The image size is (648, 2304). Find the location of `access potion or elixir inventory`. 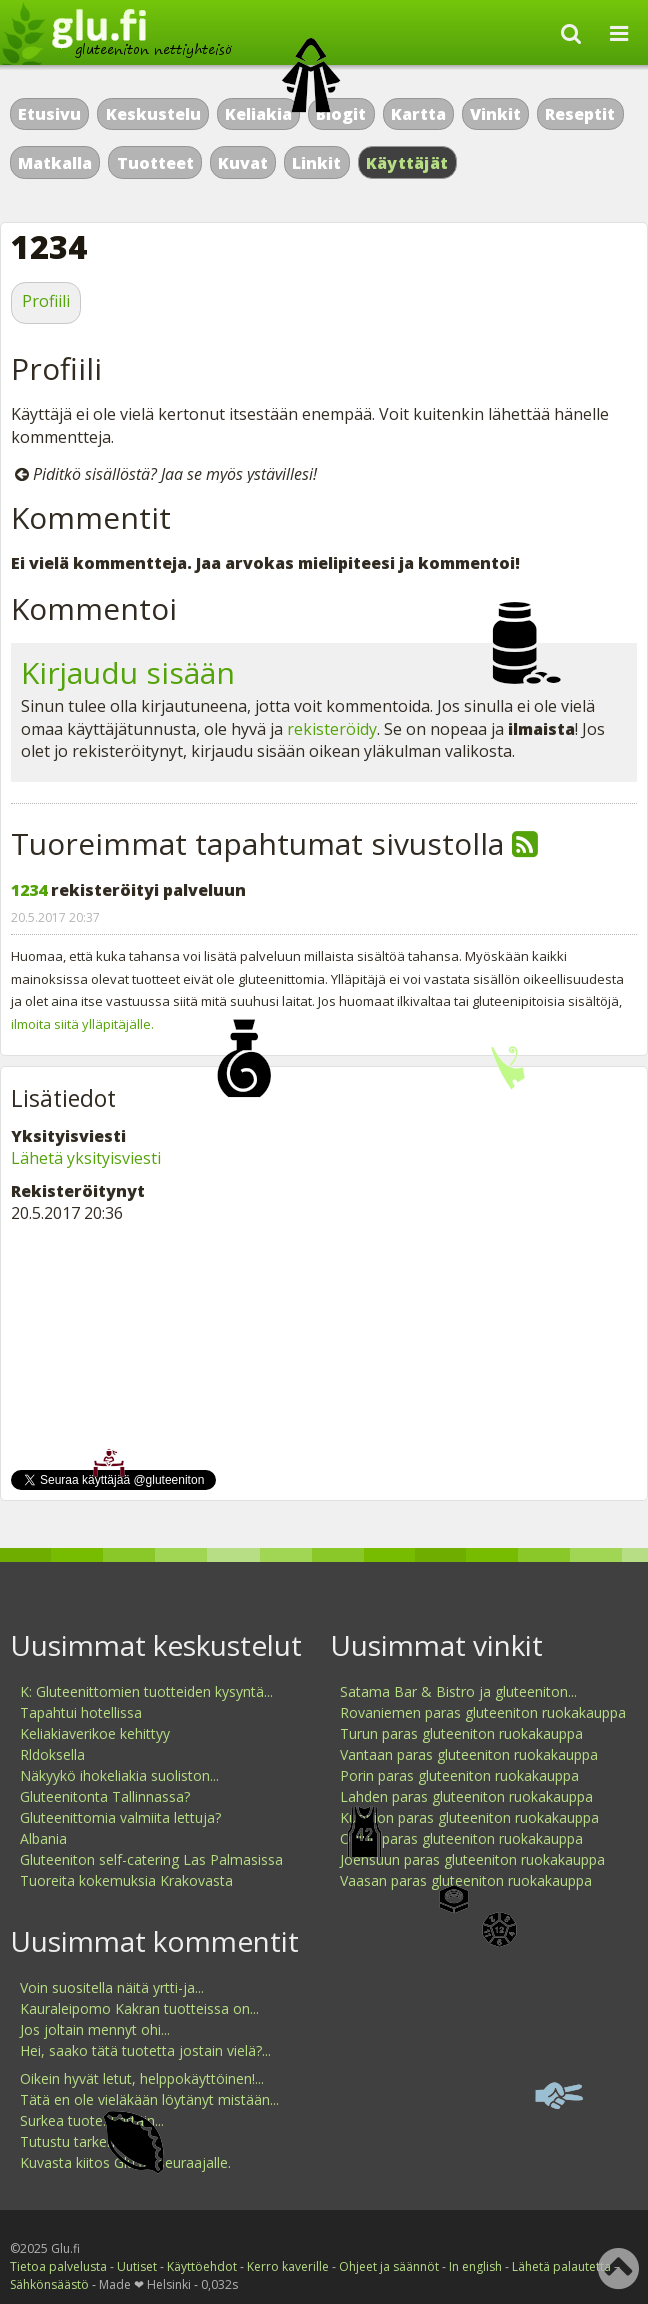

access potion or elixir inventory is located at coordinates (244, 1058).